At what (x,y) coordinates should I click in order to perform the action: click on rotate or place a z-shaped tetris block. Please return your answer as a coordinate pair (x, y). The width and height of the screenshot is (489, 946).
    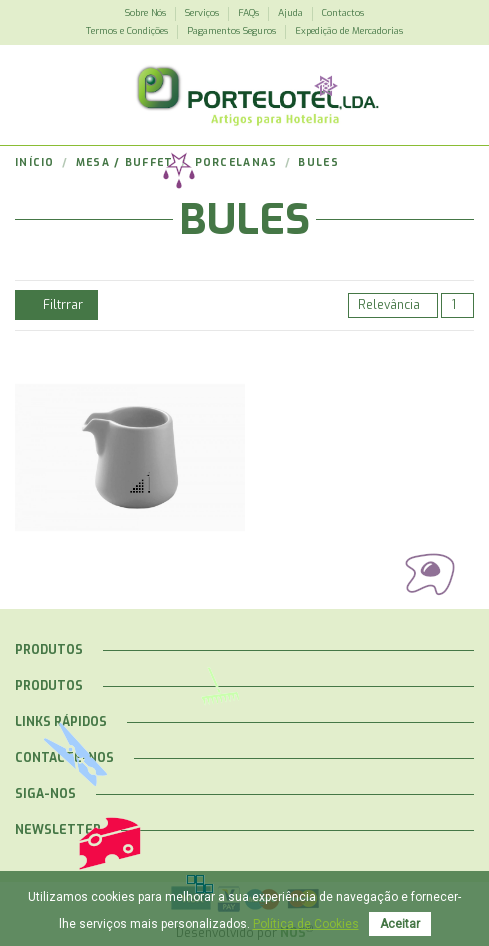
    Looking at the image, I should click on (200, 884).